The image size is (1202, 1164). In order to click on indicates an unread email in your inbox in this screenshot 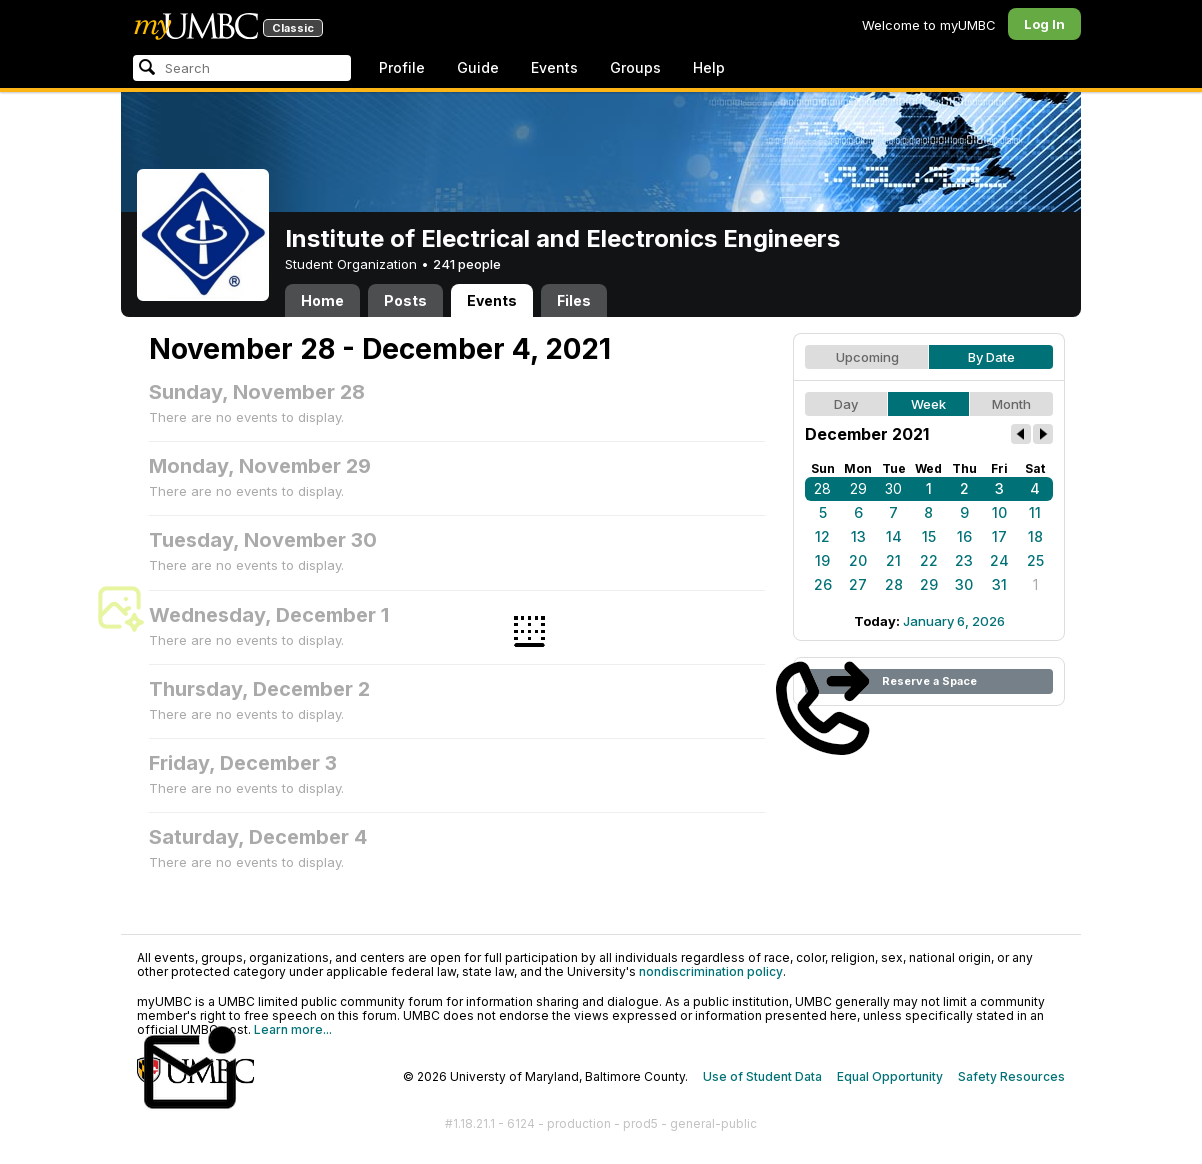, I will do `click(190, 1072)`.